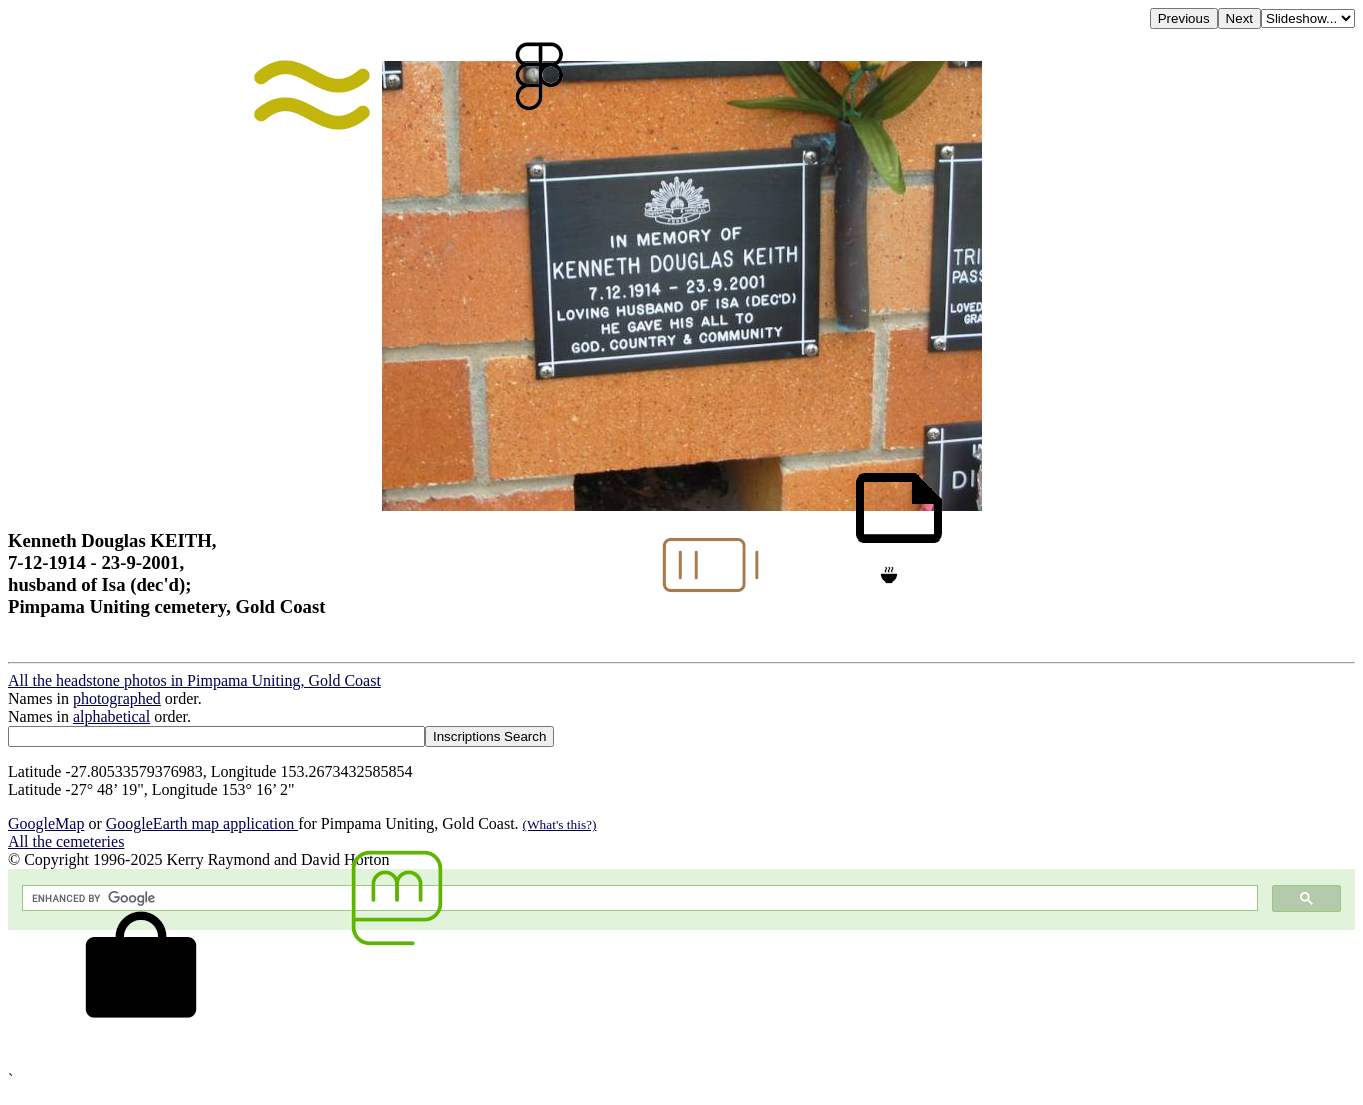 This screenshot has width=1363, height=1105. Describe the element at coordinates (899, 508) in the screenshot. I see `create a new note` at that location.